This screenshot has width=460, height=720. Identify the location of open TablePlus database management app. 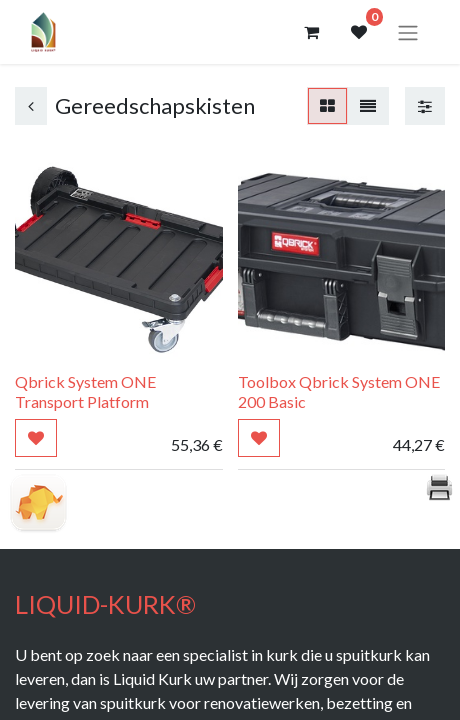
(38, 502).